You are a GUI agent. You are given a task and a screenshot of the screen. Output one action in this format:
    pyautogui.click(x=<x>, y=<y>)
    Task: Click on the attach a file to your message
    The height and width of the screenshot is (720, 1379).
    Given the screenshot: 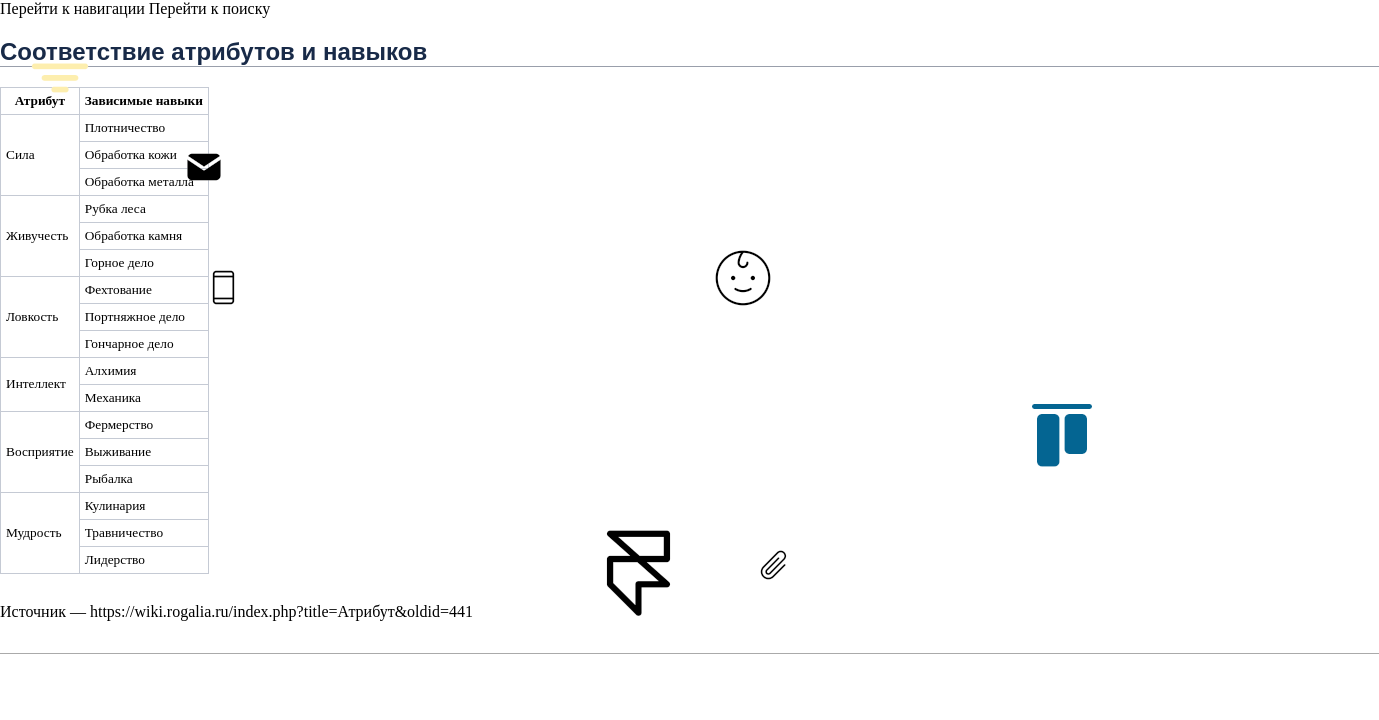 What is the action you would take?
    pyautogui.click(x=774, y=565)
    